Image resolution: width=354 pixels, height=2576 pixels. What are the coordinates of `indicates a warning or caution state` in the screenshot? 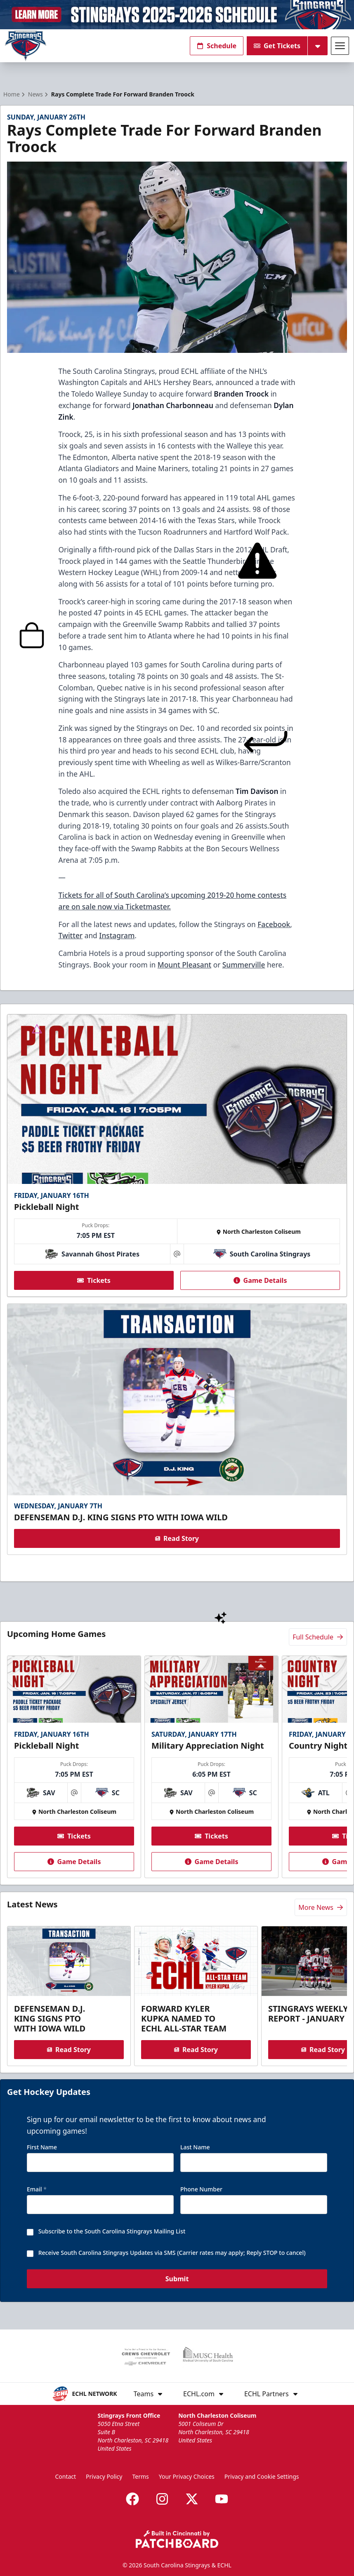 It's located at (37, 1029).